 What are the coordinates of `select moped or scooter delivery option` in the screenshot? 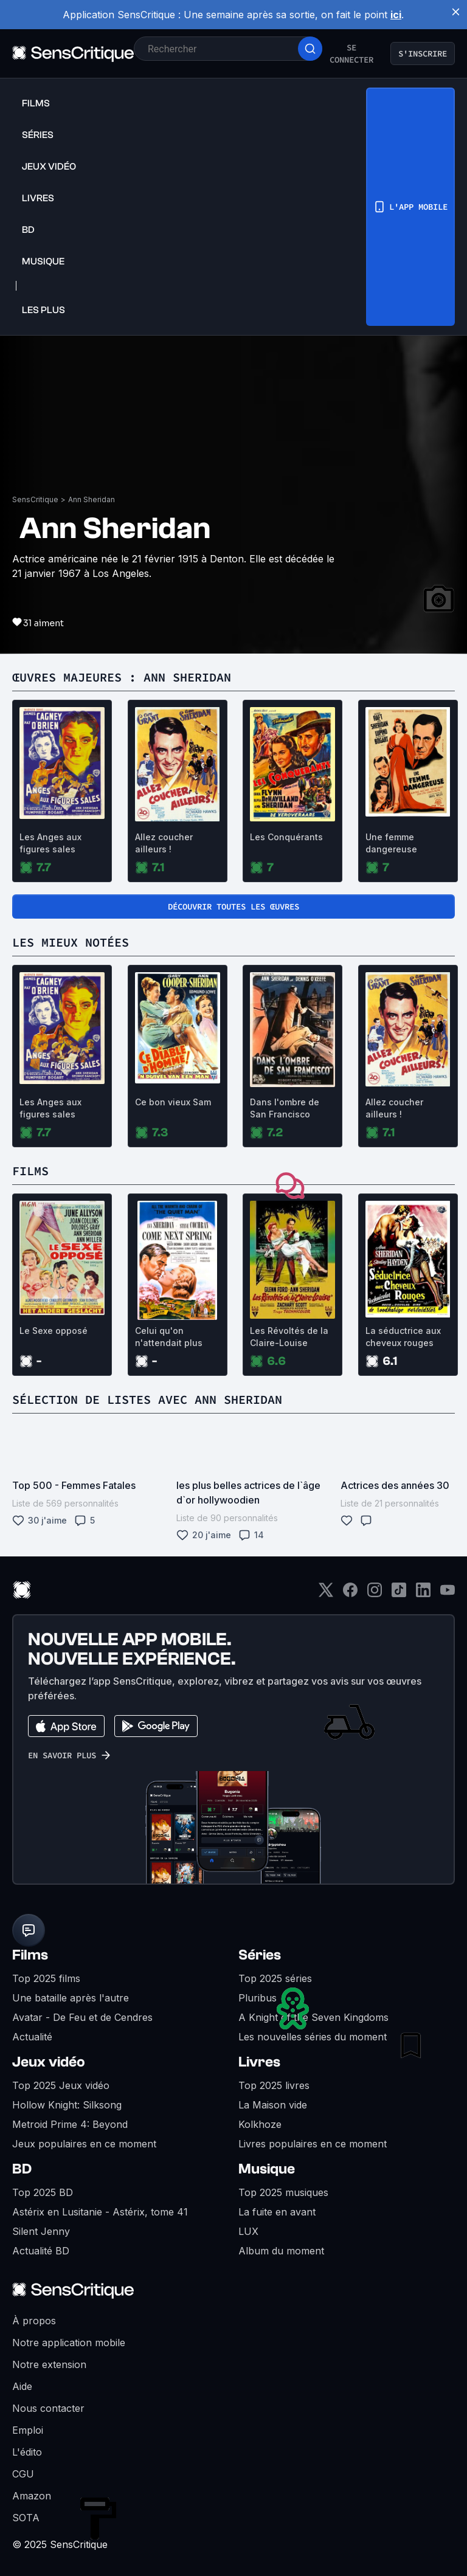 It's located at (349, 1723).